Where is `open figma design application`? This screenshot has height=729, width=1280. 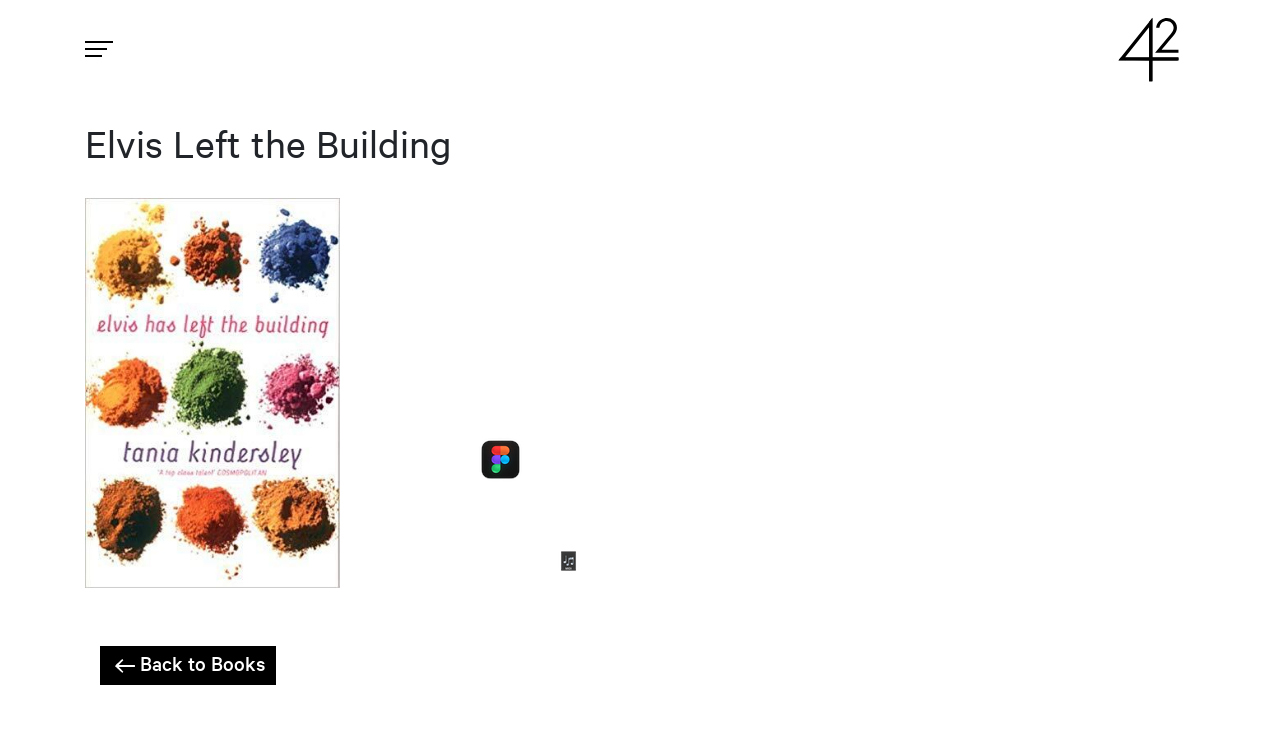 open figma design application is located at coordinates (500, 459).